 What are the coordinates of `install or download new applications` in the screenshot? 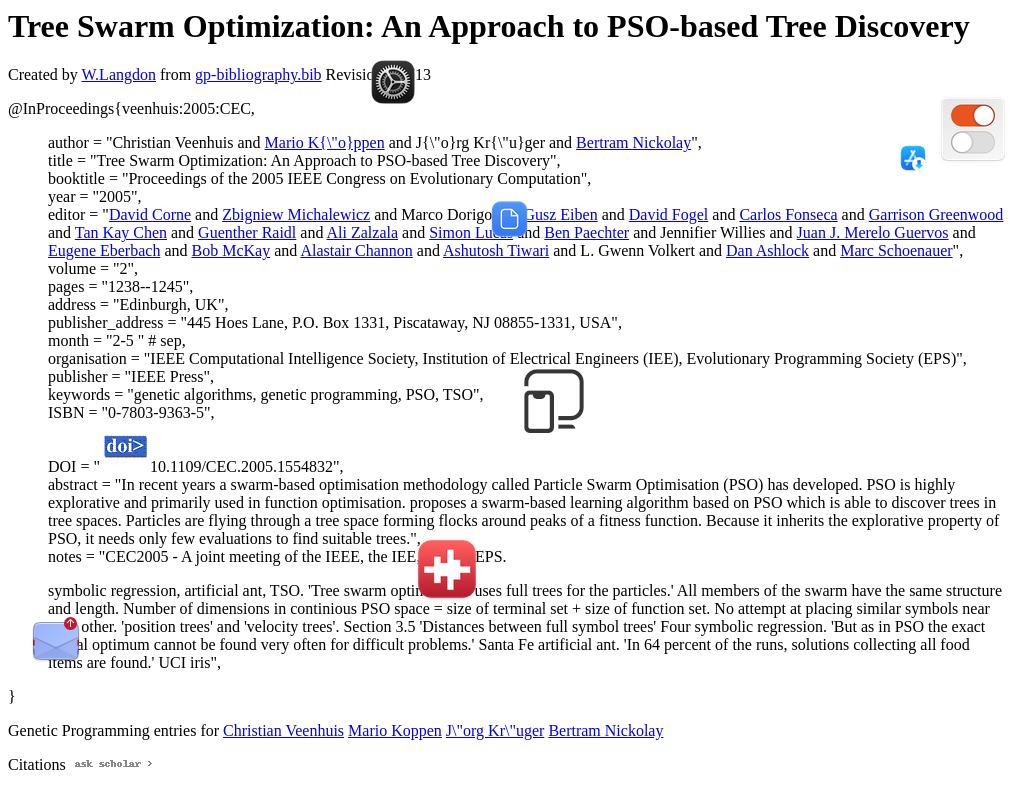 It's located at (913, 158).